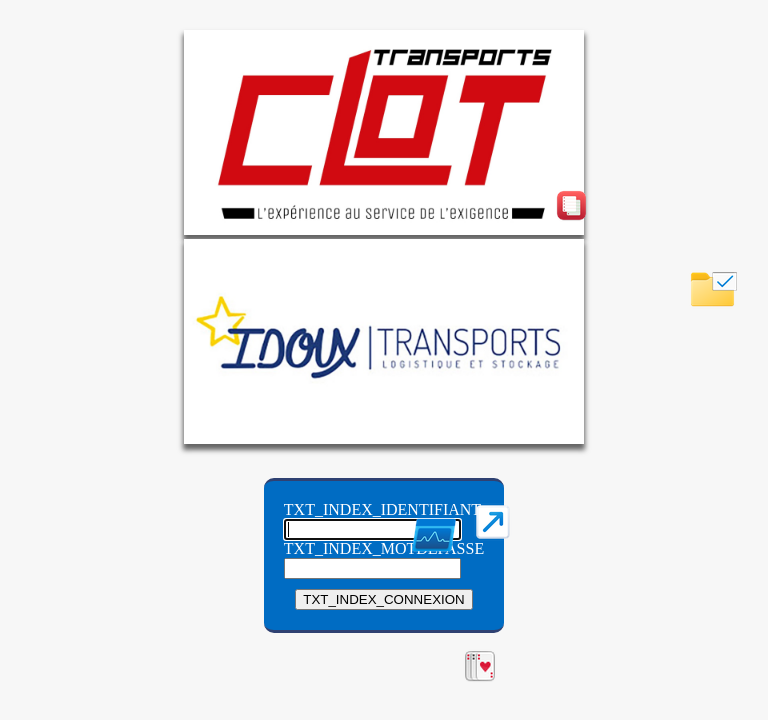 This screenshot has width=768, height=720. Describe the element at coordinates (434, 535) in the screenshot. I see `open process monitor application` at that location.